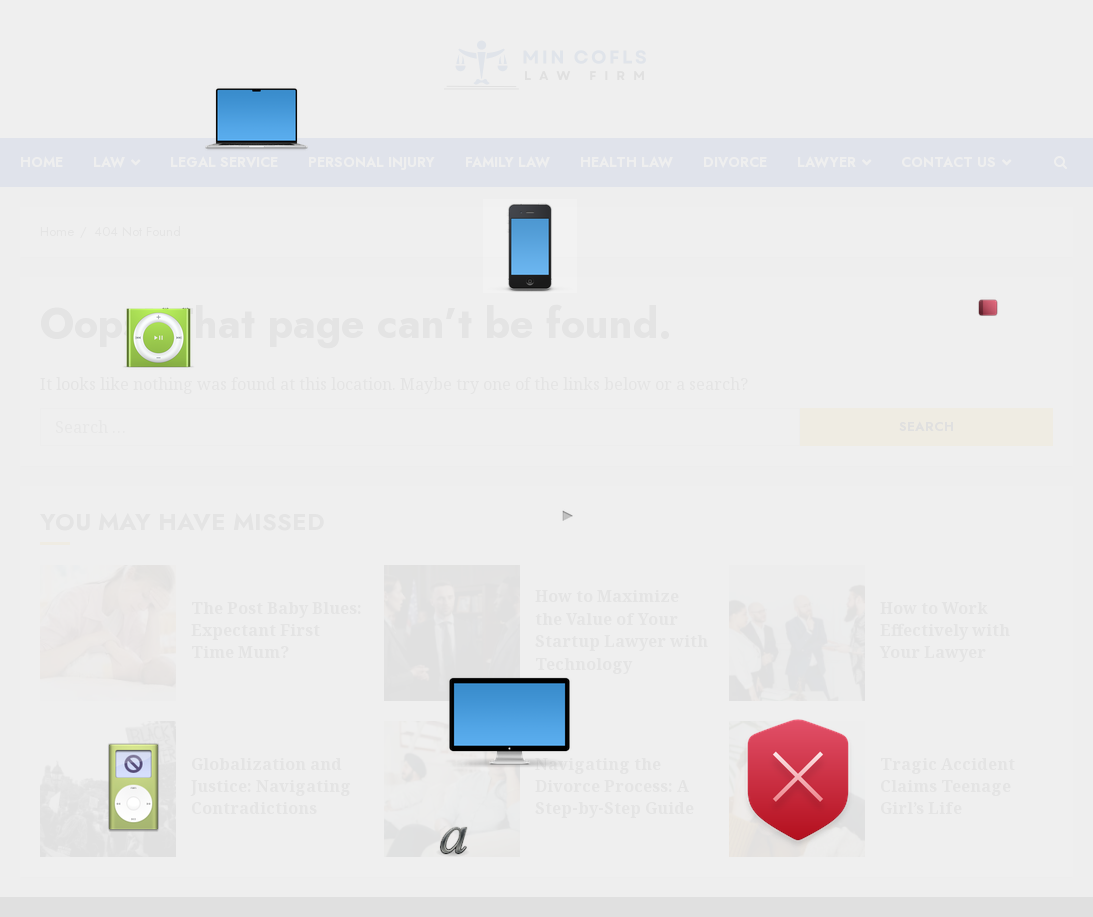 This screenshot has width=1093, height=917. Describe the element at coordinates (988, 307) in the screenshot. I see `access the desktop folder` at that location.